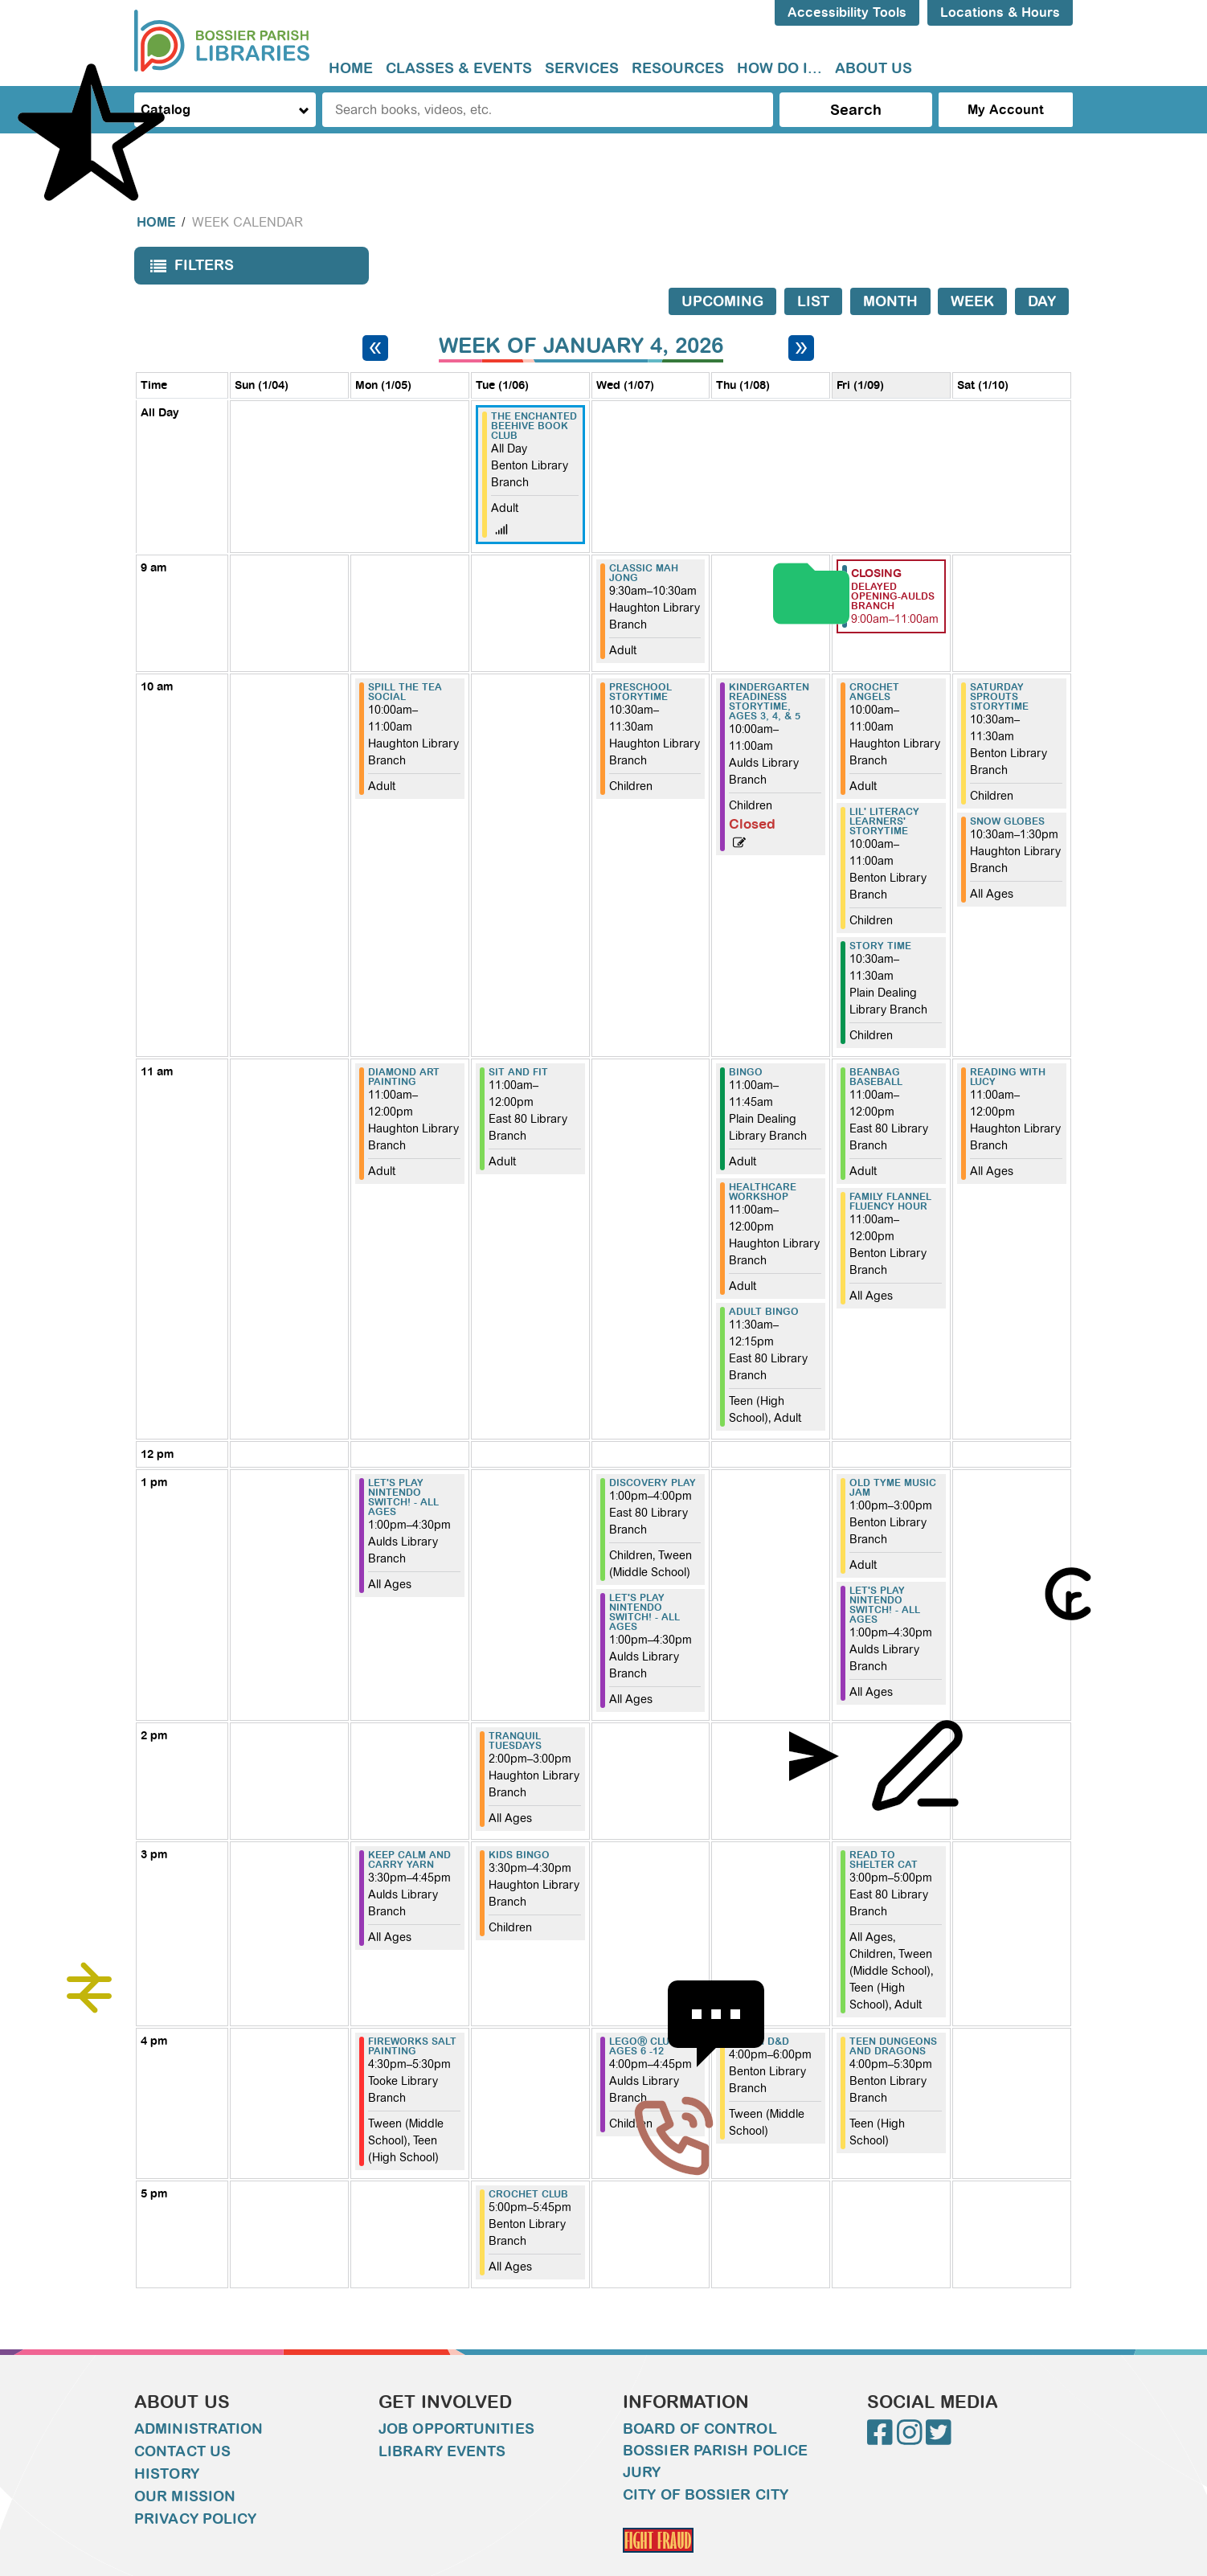 The height and width of the screenshot is (2576, 1207). I want to click on edit text or content, so click(917, 1765).